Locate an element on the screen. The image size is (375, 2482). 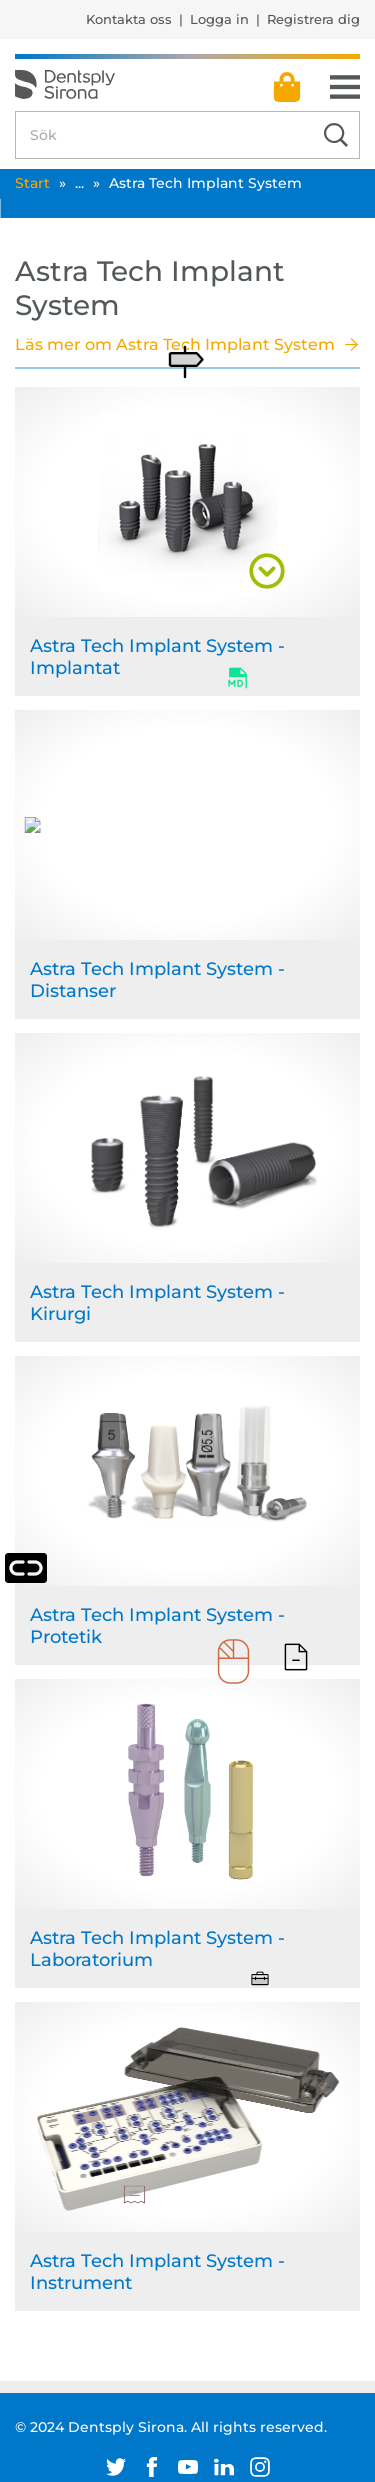
view purchase receipt or transaction history is located at coordinates (134, 2194).